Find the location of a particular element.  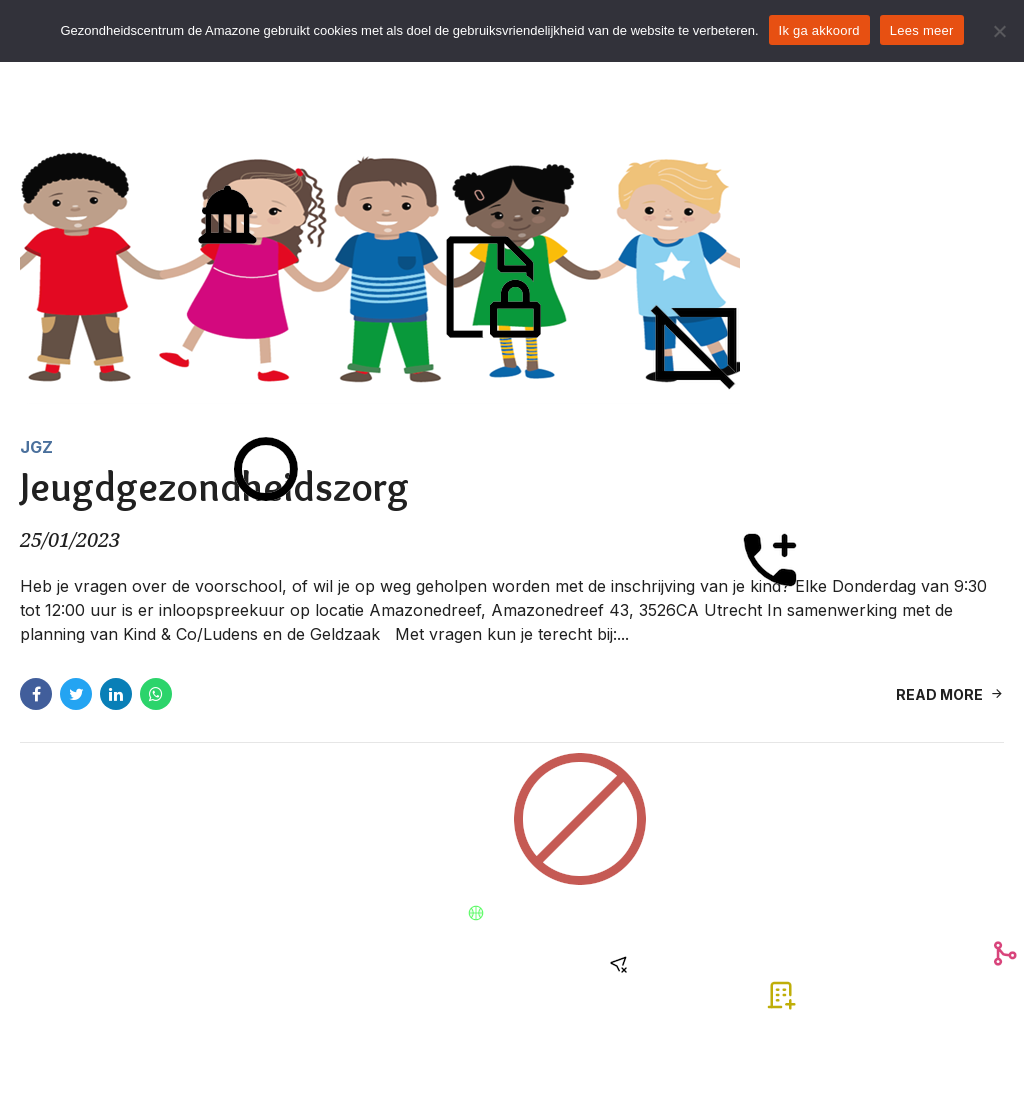

indicates an unselected or inactive radio button option is located at coordinates (266, 469).